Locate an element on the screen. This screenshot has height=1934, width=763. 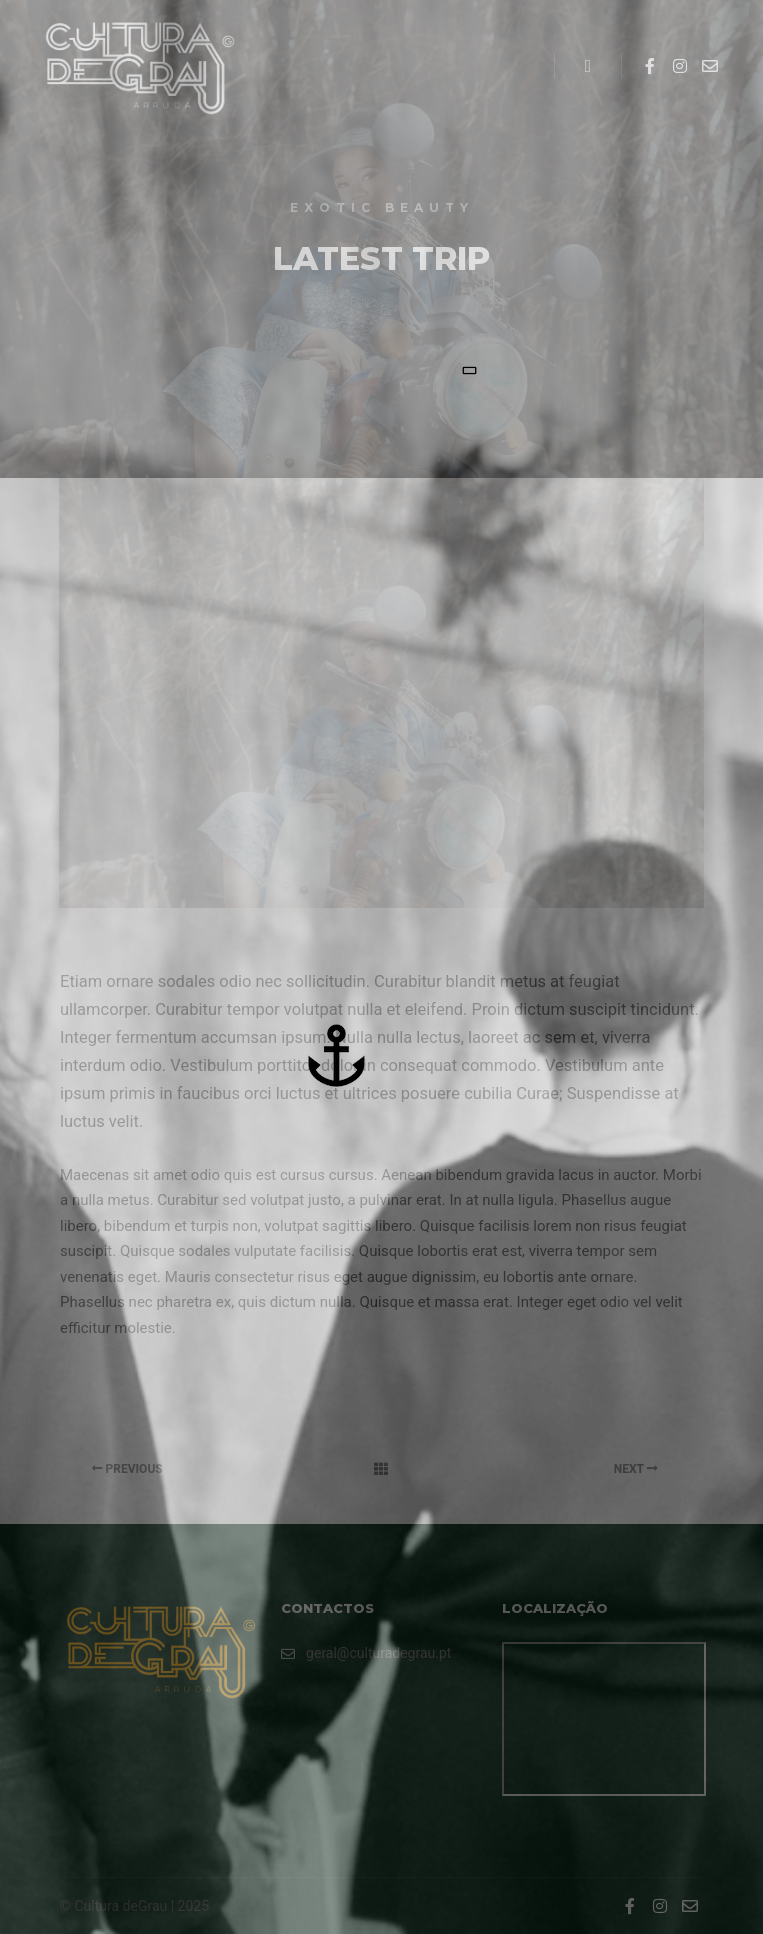
crop image to 7:5 aspect ratio is located at coordinates (469, 370).